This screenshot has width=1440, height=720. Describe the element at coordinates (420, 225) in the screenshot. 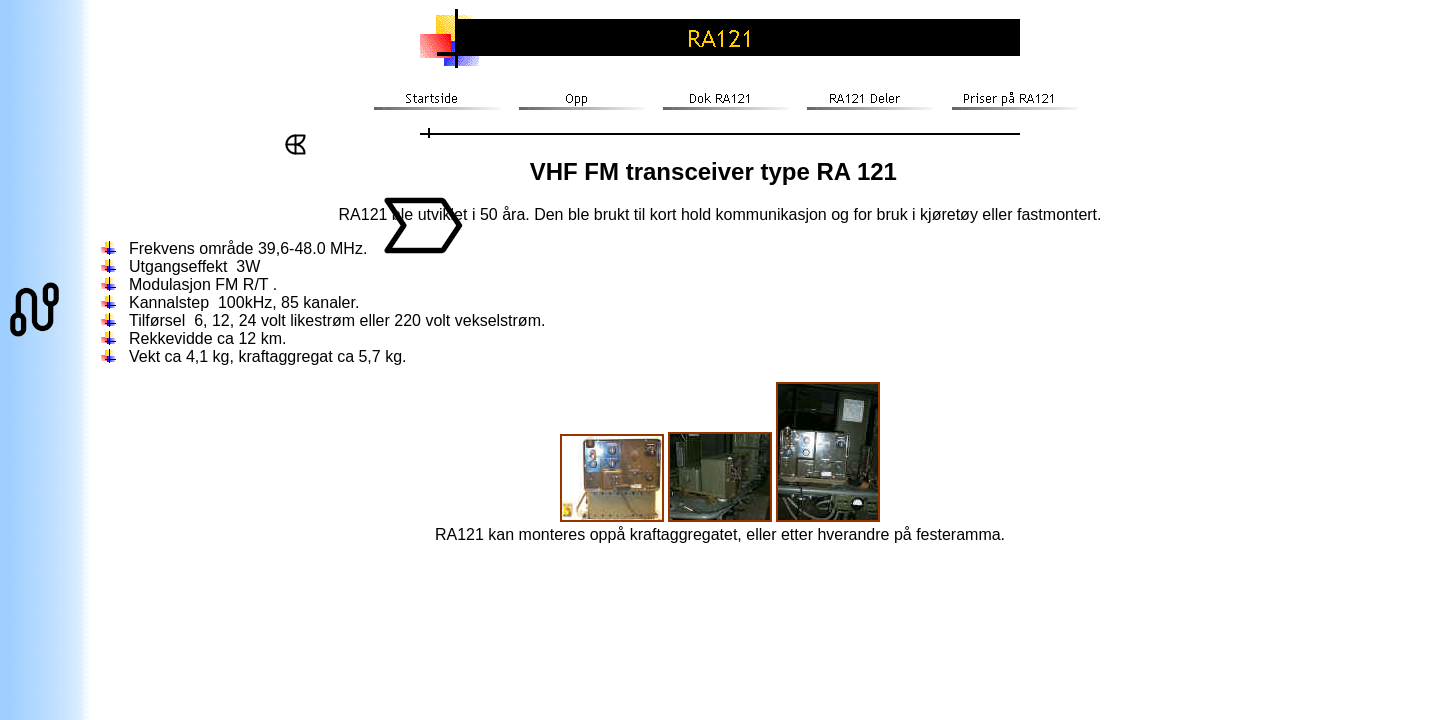

I see `add a tag or label to an item` at that location.